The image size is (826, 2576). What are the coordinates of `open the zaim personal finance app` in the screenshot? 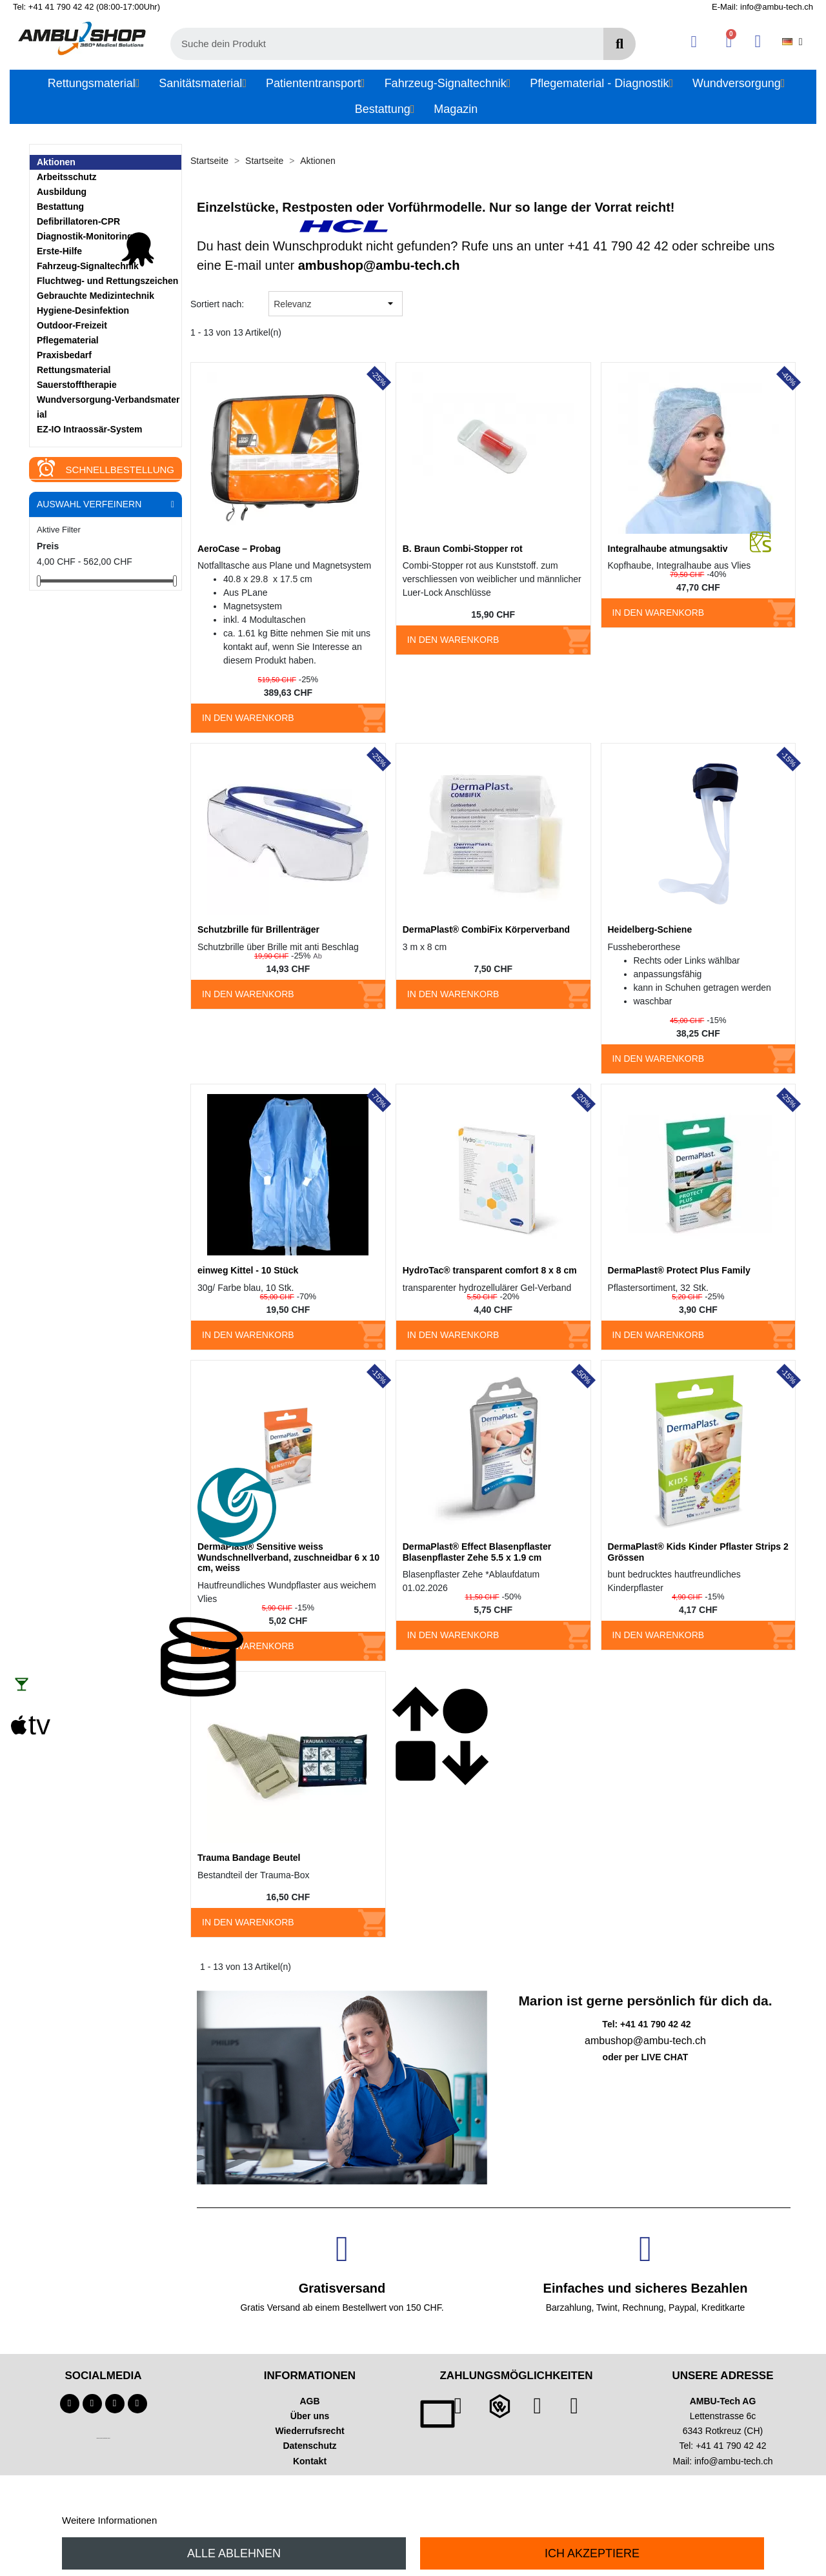 It's located at (202, 1657).